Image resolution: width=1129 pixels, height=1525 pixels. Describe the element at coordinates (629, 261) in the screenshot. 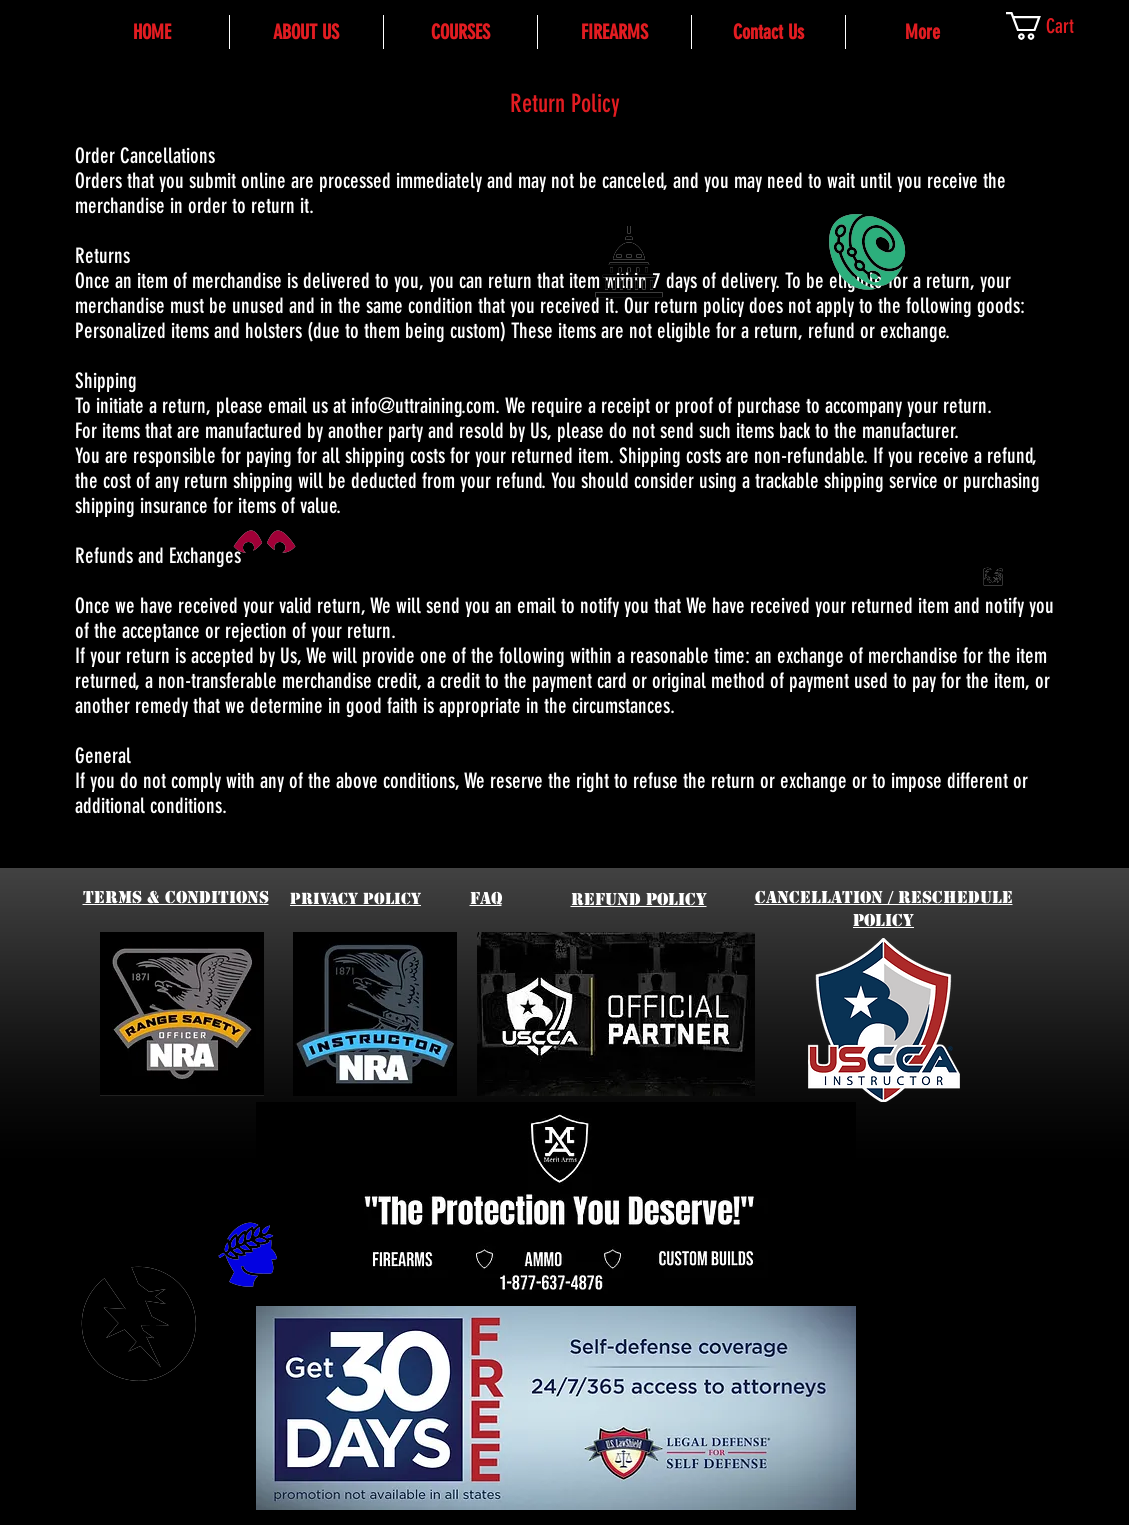

I see `access government or legislative information` at that location.